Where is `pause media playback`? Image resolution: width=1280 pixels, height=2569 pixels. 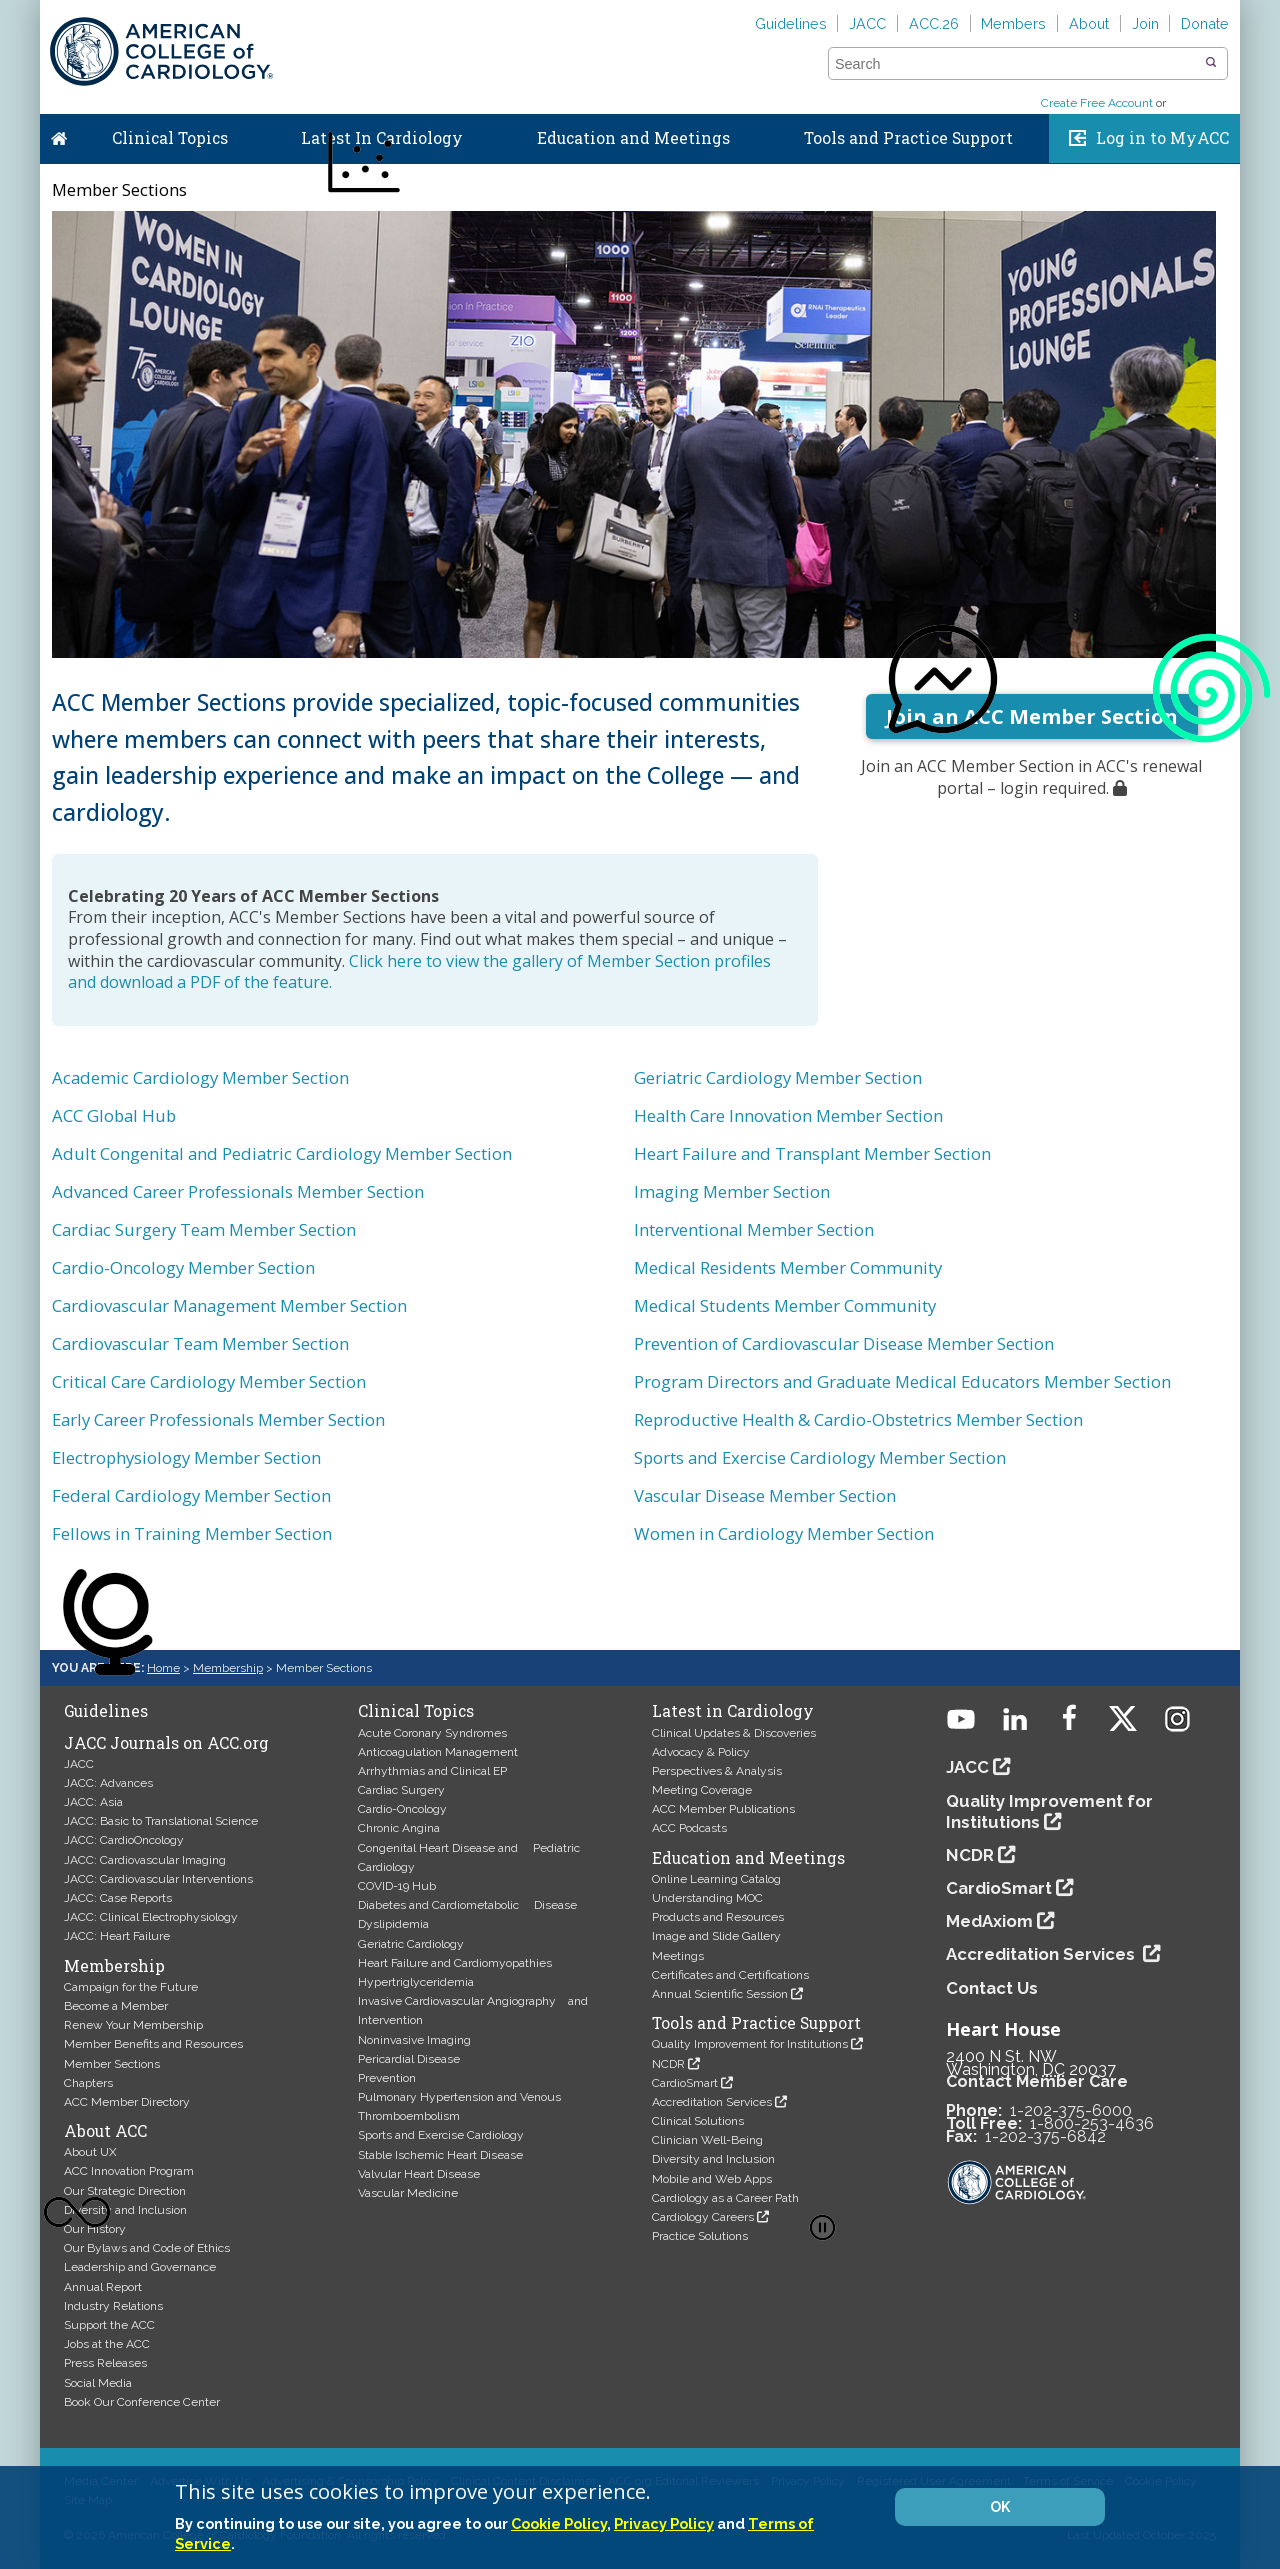
pause media playback is located at coordinates (822, 2227).